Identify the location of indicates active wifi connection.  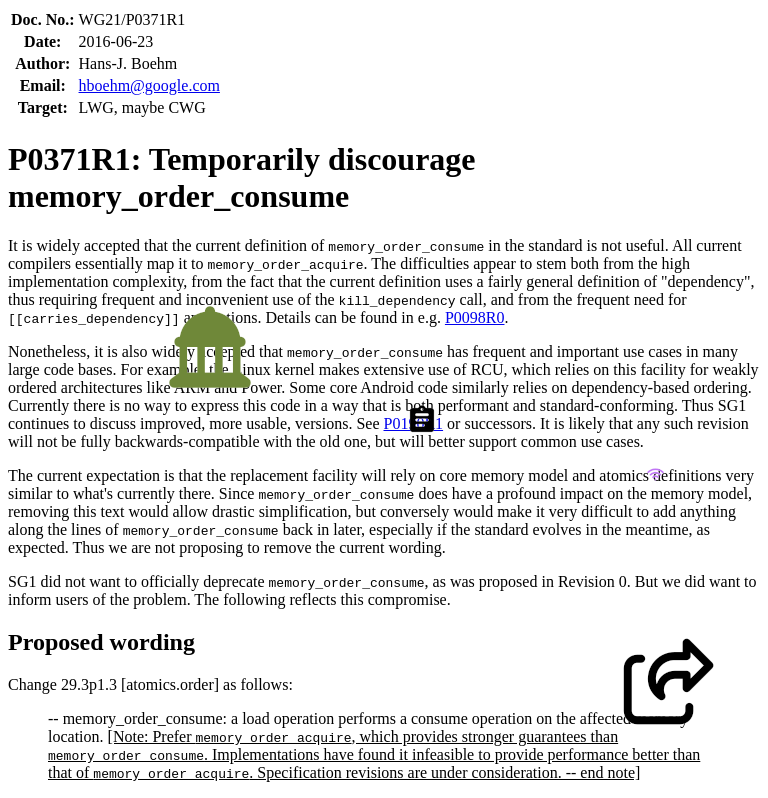
(655, 474).